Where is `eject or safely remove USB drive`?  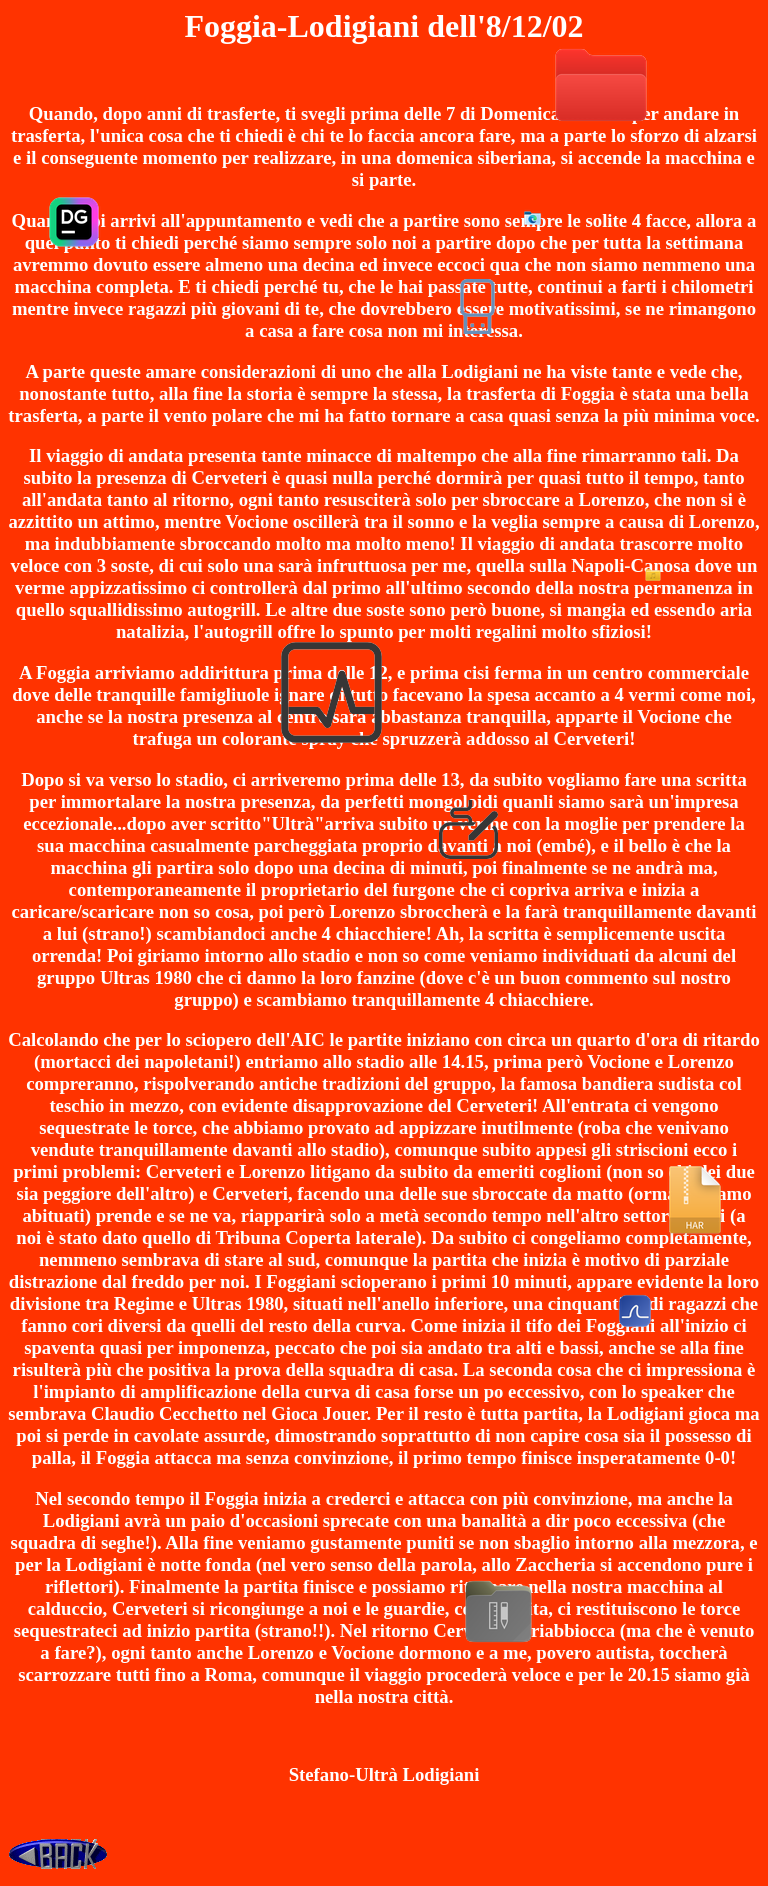
eject or safely remove USB drive is located at coordinates (477, 306).